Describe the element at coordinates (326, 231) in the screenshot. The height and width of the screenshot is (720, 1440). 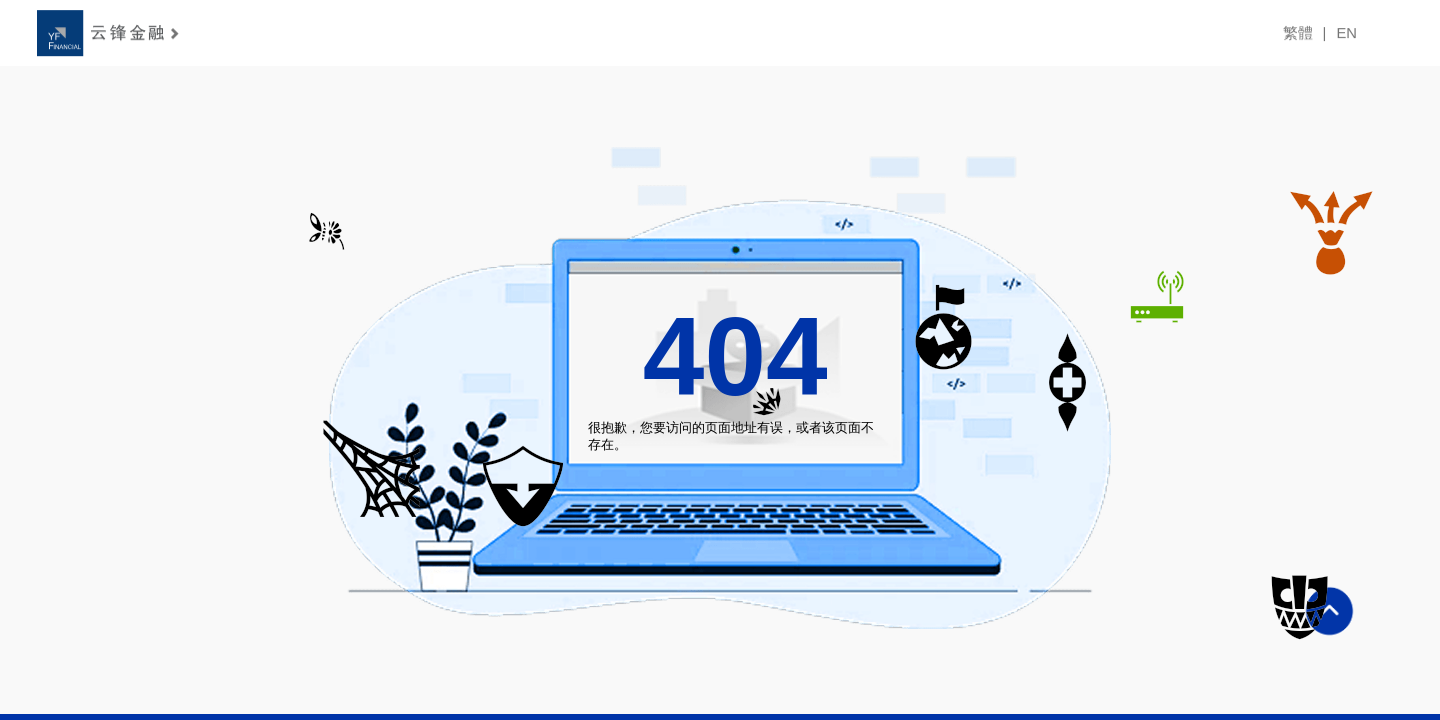
I see `access garden or nature-themed game content` at that location.